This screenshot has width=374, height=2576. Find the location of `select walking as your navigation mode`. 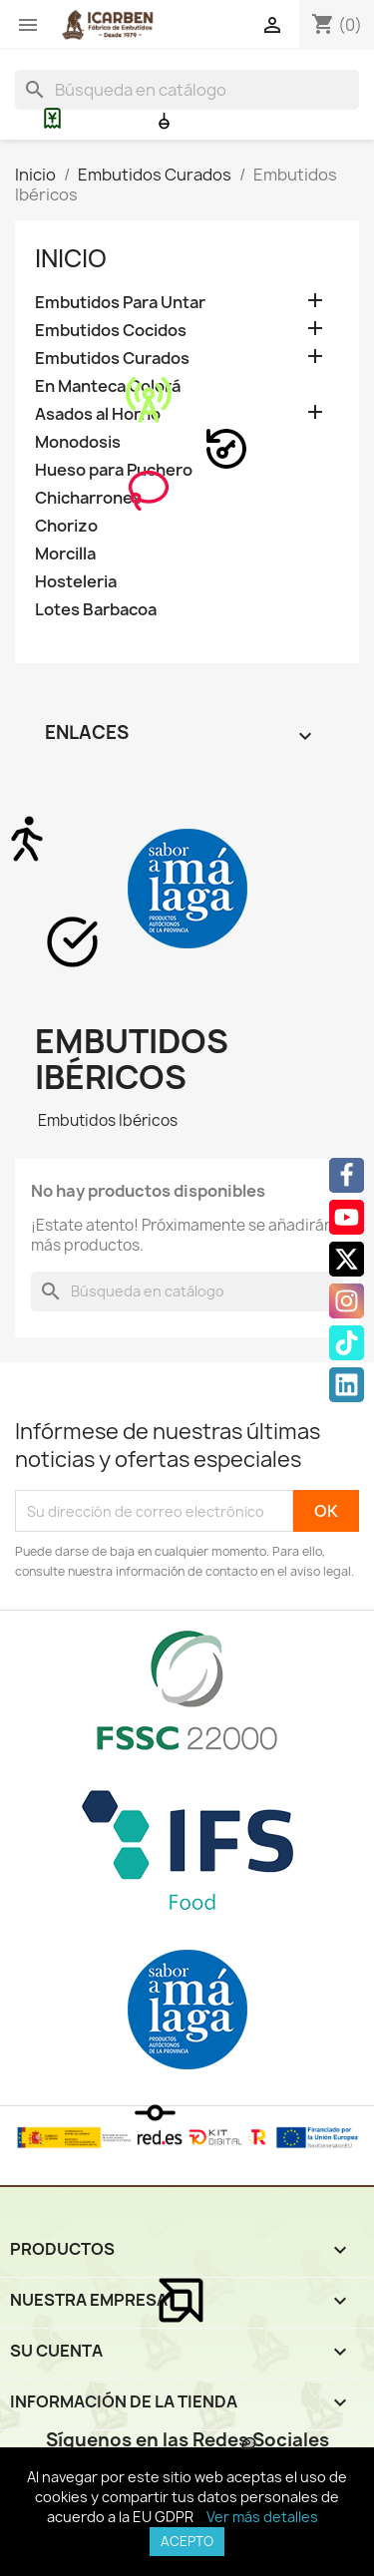

select walking as your navigation mode is located at coordinates (27, 839).